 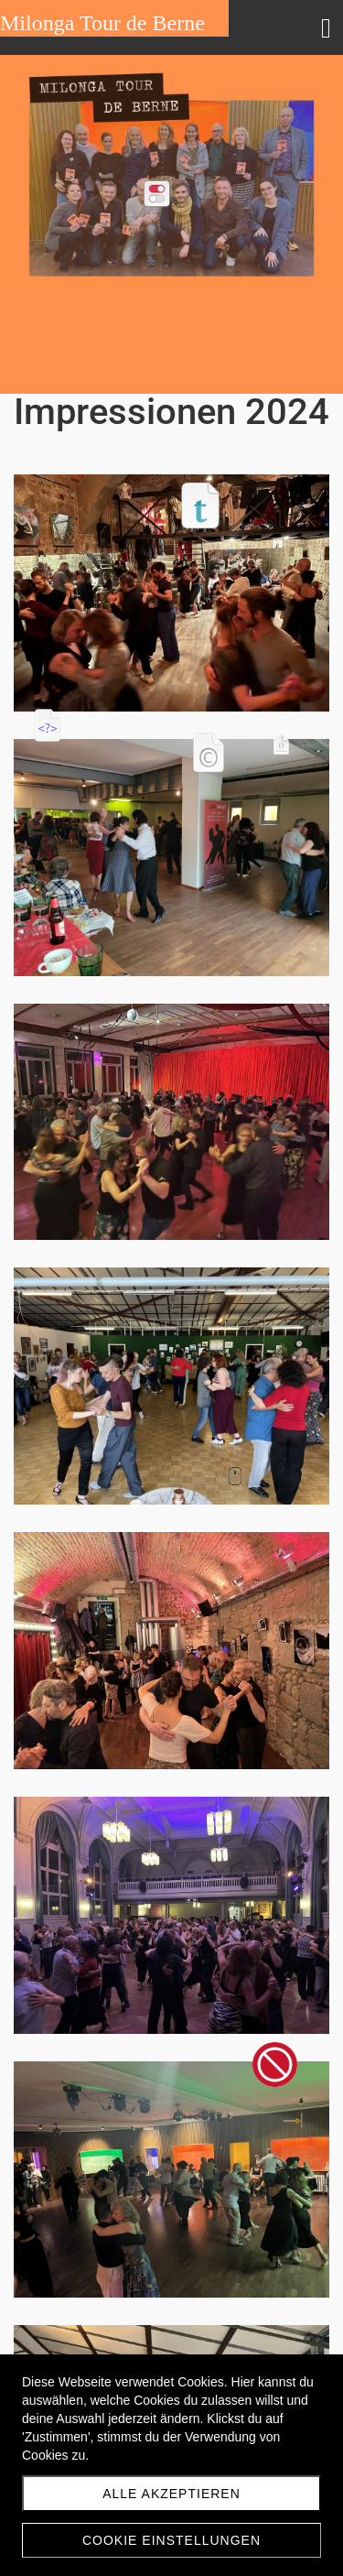 I want to click on access mouse settings, so click(x=235, y=1476).